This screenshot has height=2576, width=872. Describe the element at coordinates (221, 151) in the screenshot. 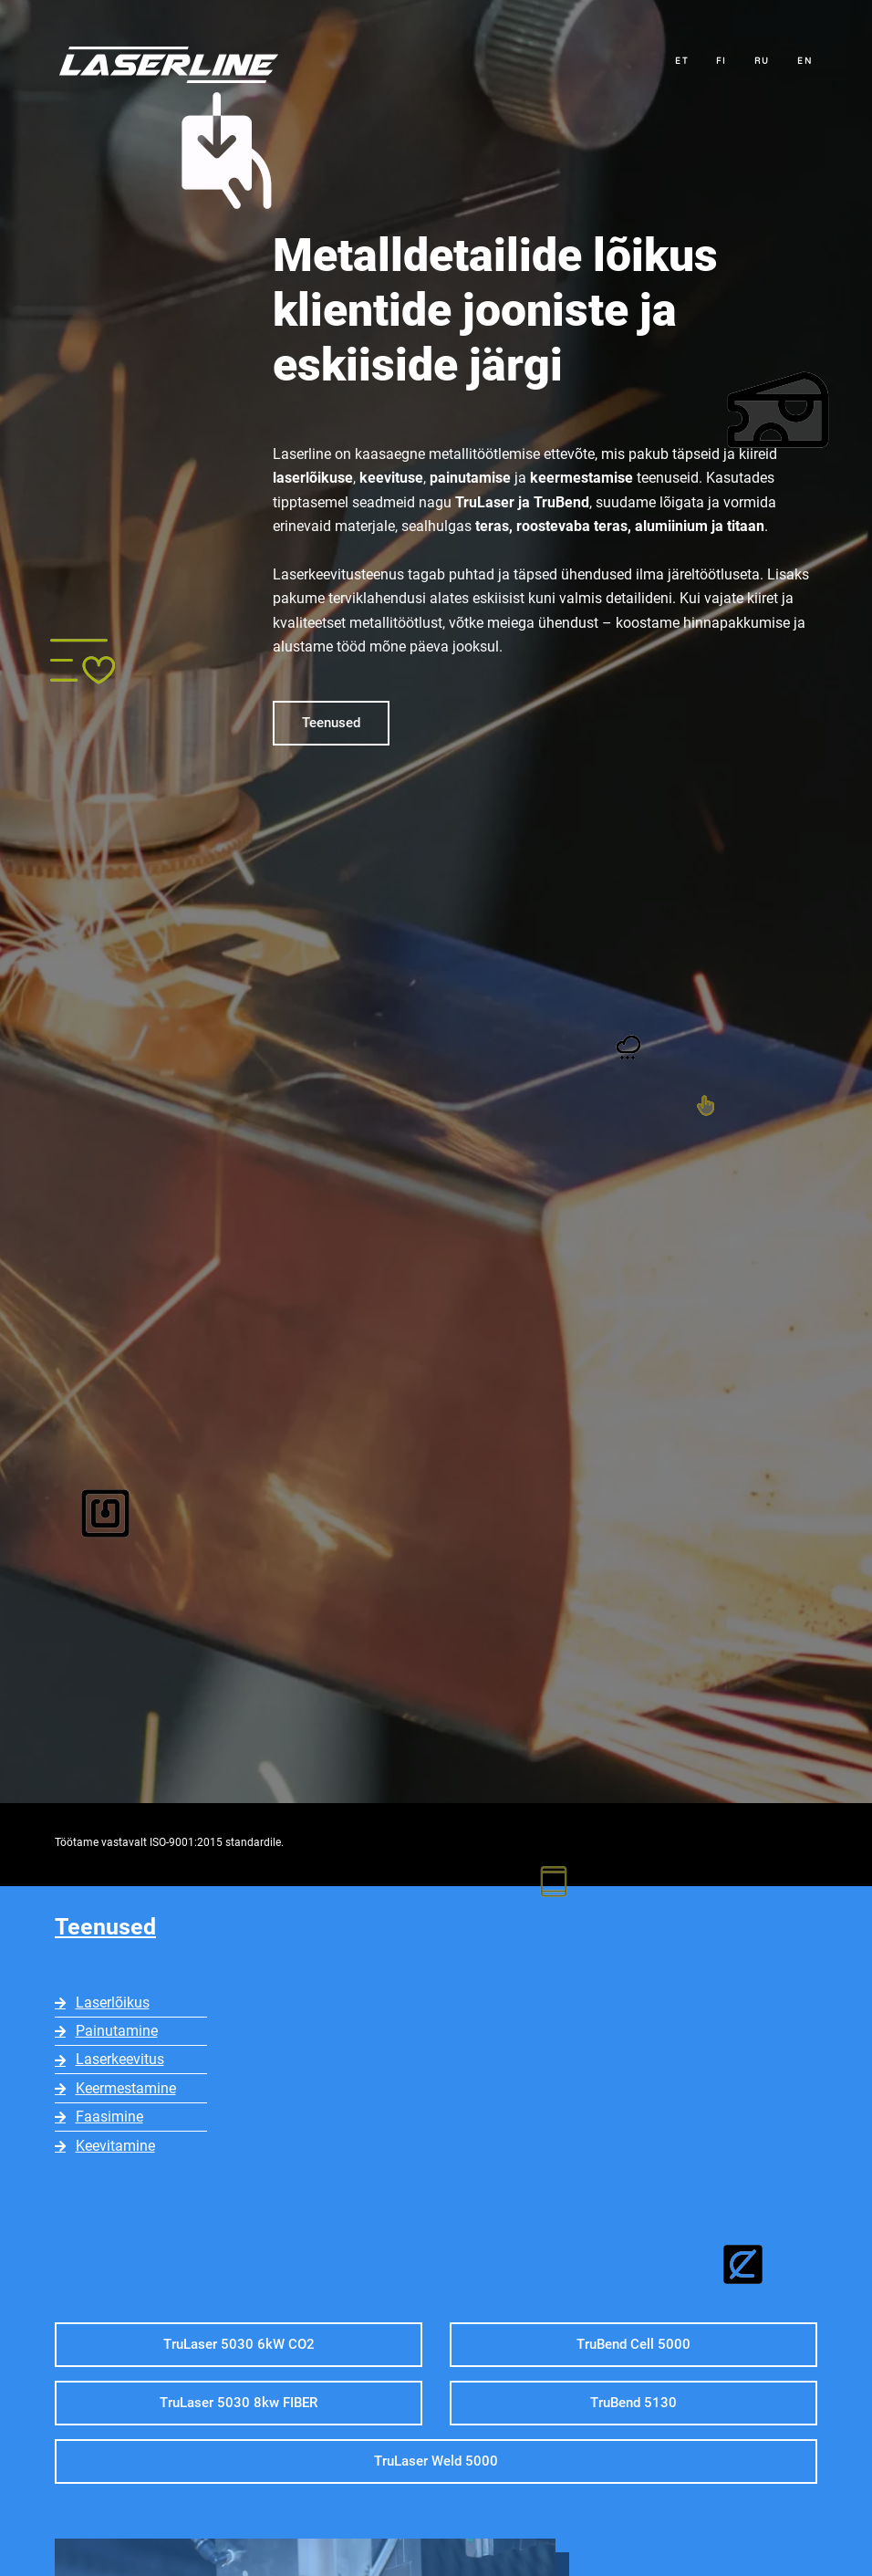

I see `withdraw or receive funds` at that location.